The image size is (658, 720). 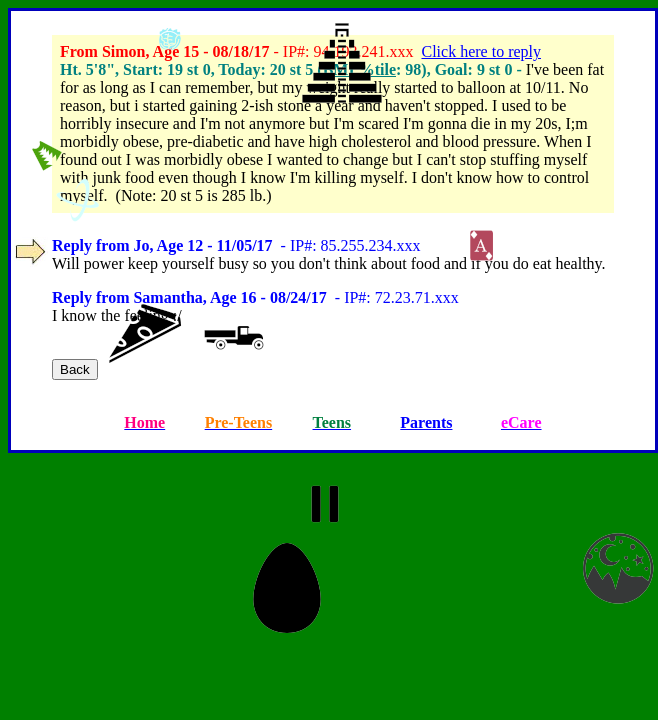 I want to click on play a card game or access casino games, so click(x=481, y=245).